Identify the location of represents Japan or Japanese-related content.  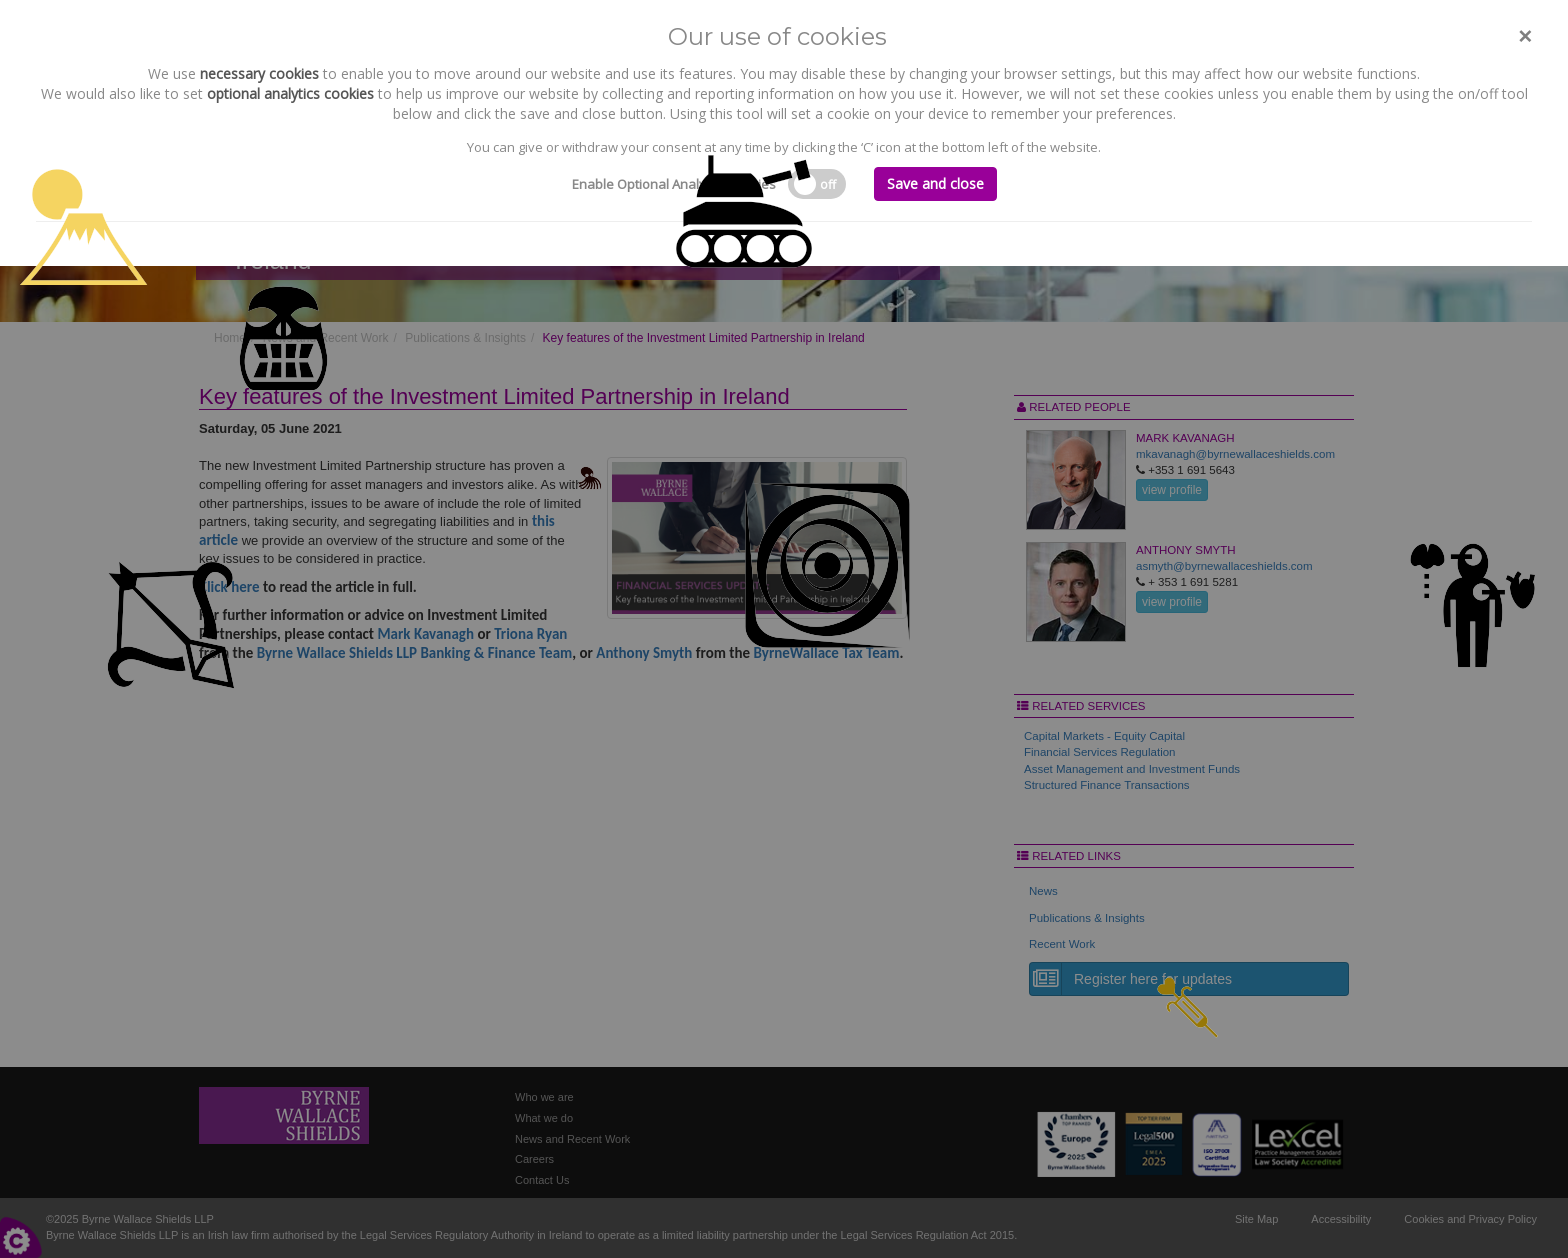
(84, 224).